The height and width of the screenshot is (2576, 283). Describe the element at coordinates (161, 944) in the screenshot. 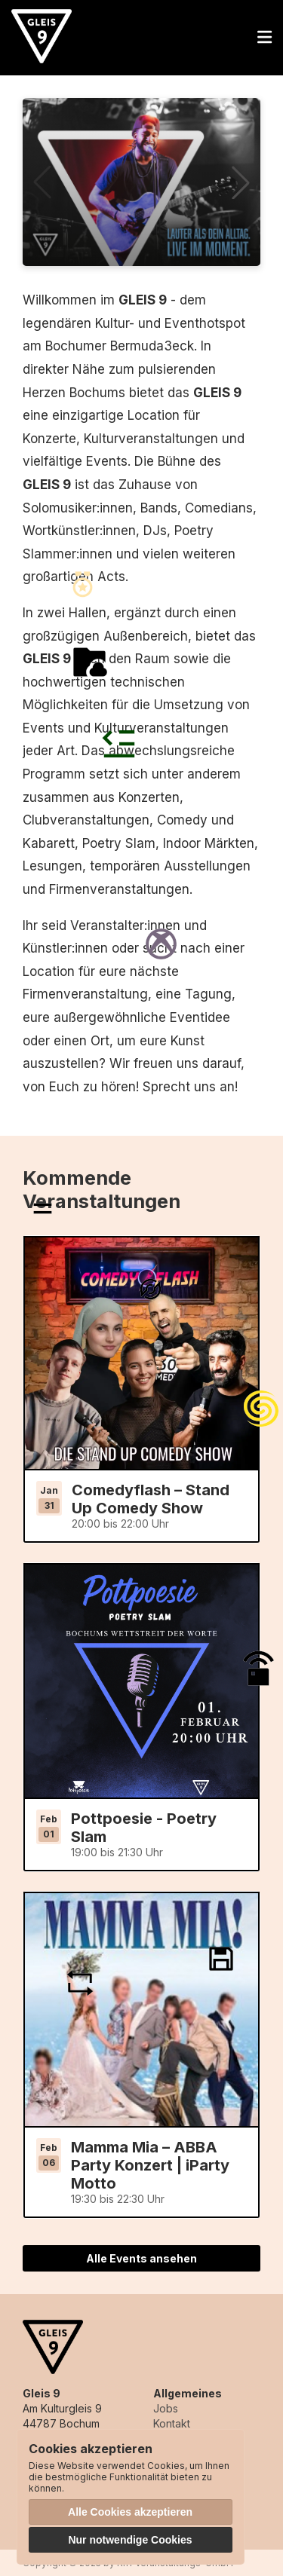

I see `open Xbox app or gaming services` at that location.